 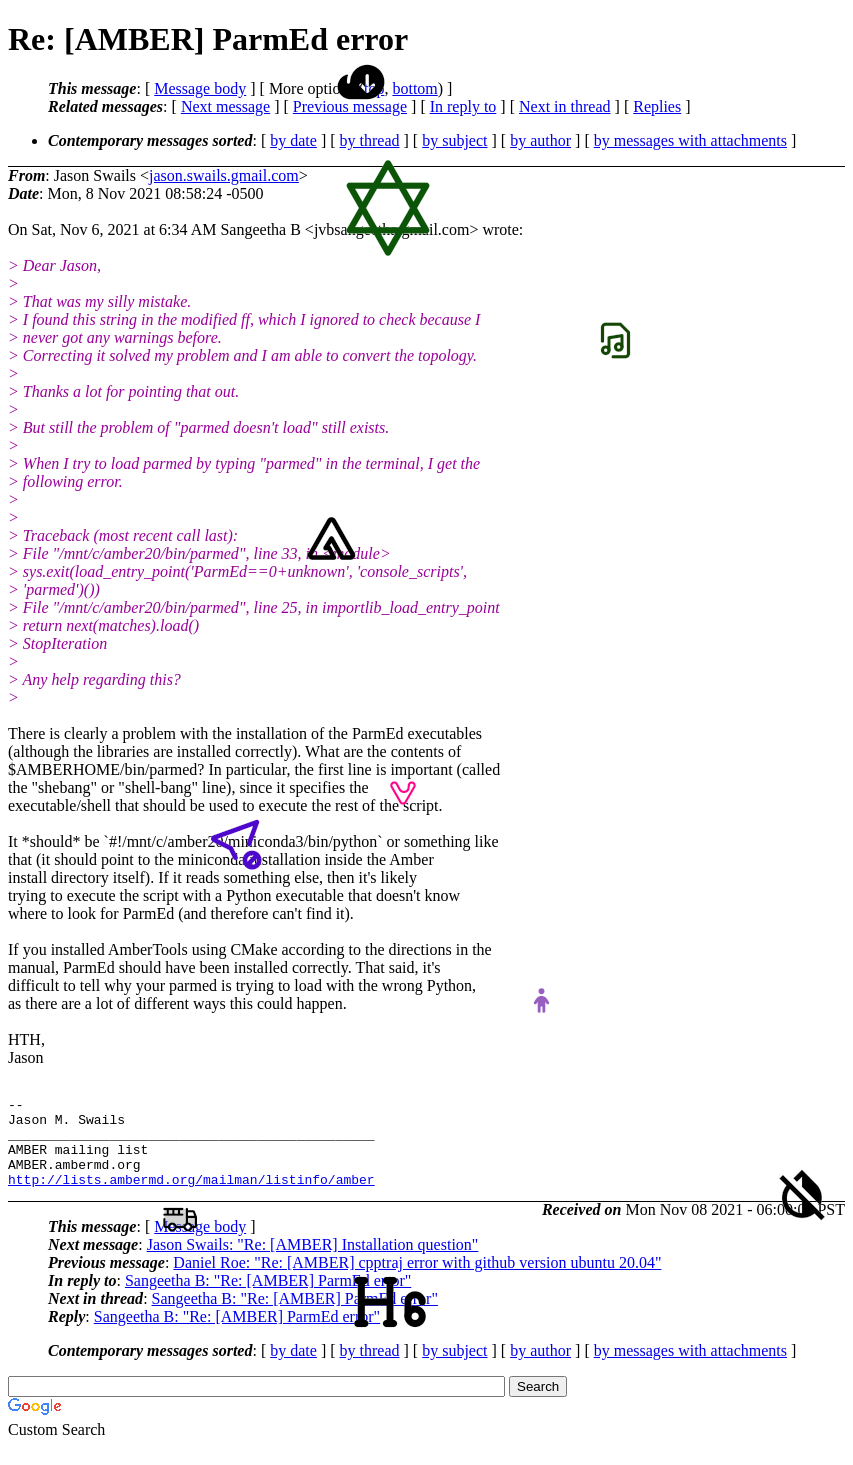 What do you see at coordinates (615, 340) in the screenshot?
I see `open an audio or music file` at bounding box center [615, 340].